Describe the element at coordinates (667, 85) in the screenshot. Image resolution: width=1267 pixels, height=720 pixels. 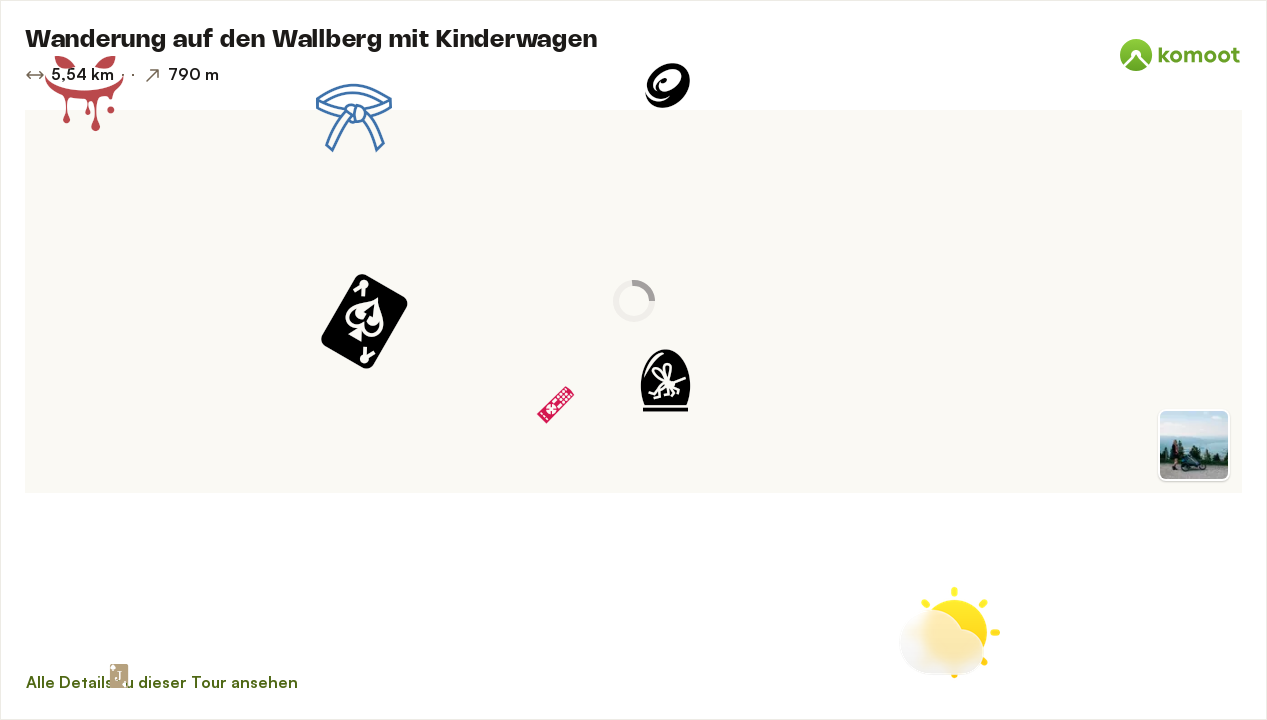
I see `indicates a wind or air-based ability` at that location.